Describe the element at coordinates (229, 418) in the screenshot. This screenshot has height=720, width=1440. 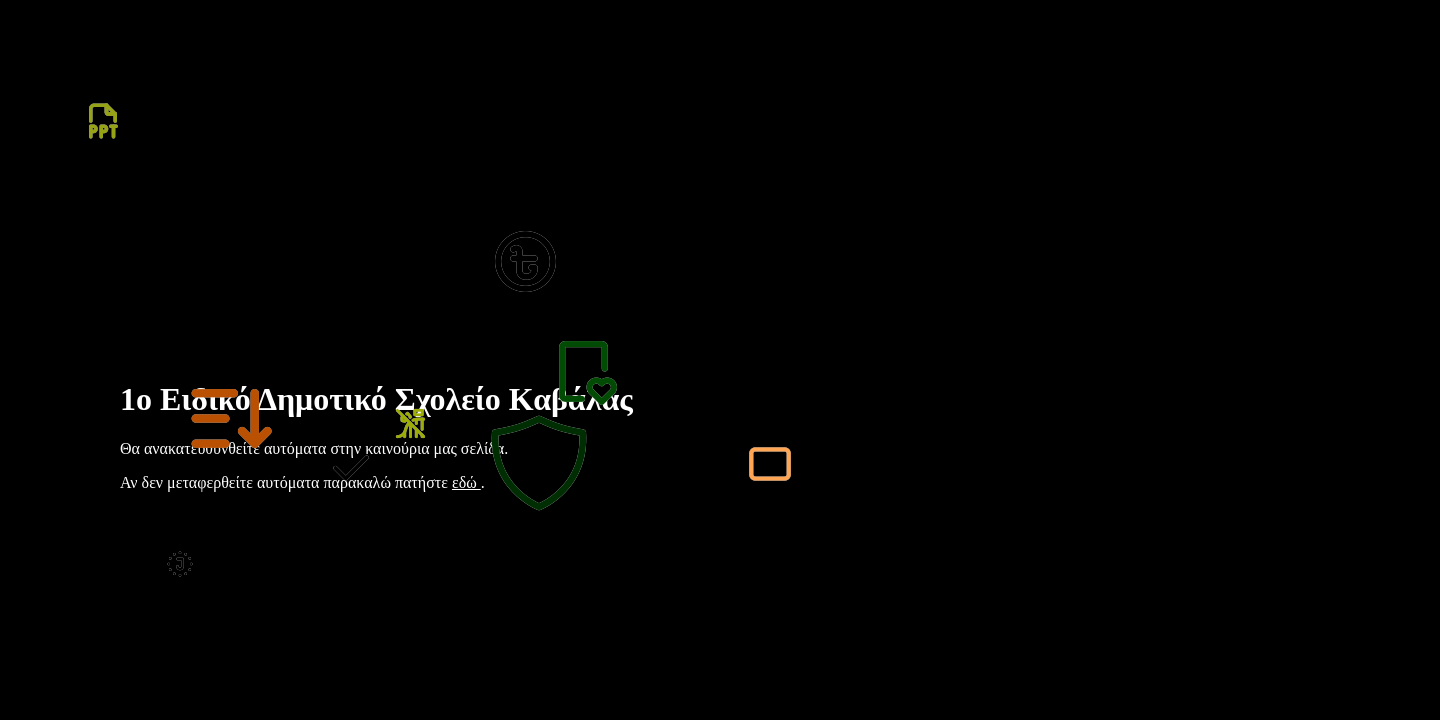
I see `sort items in descending order` at that location.